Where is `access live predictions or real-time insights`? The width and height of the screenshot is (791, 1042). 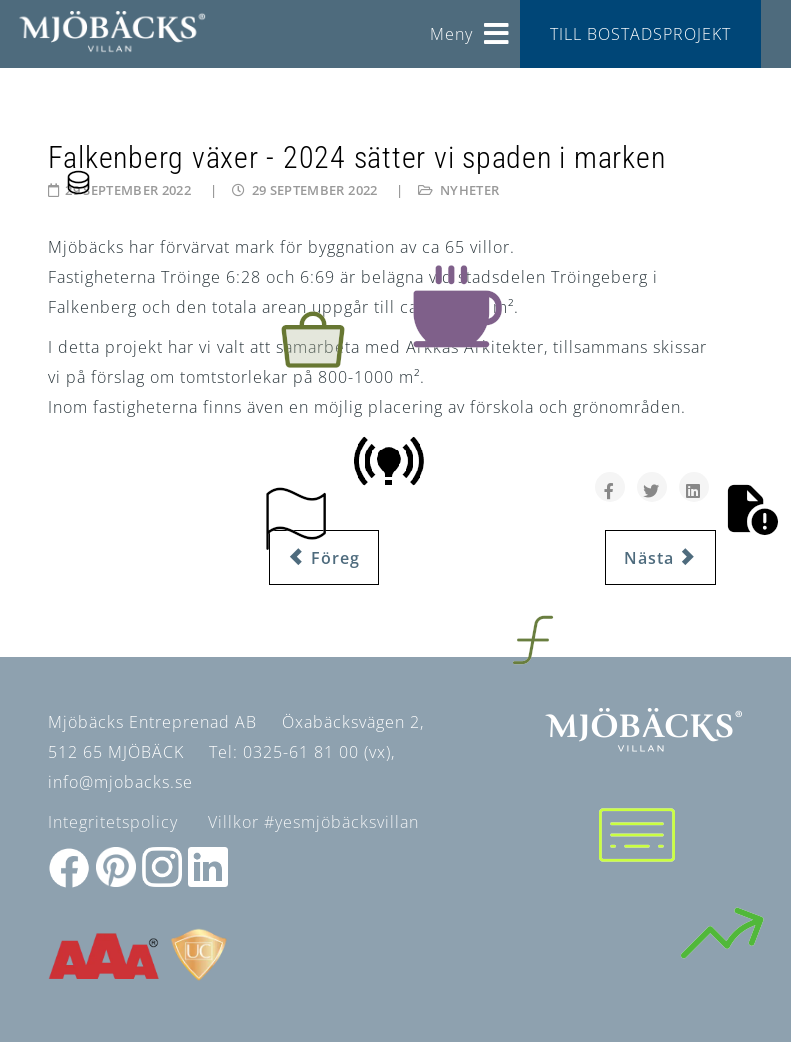
access live predictions or real-time insights is located at coordinates (389, 461).